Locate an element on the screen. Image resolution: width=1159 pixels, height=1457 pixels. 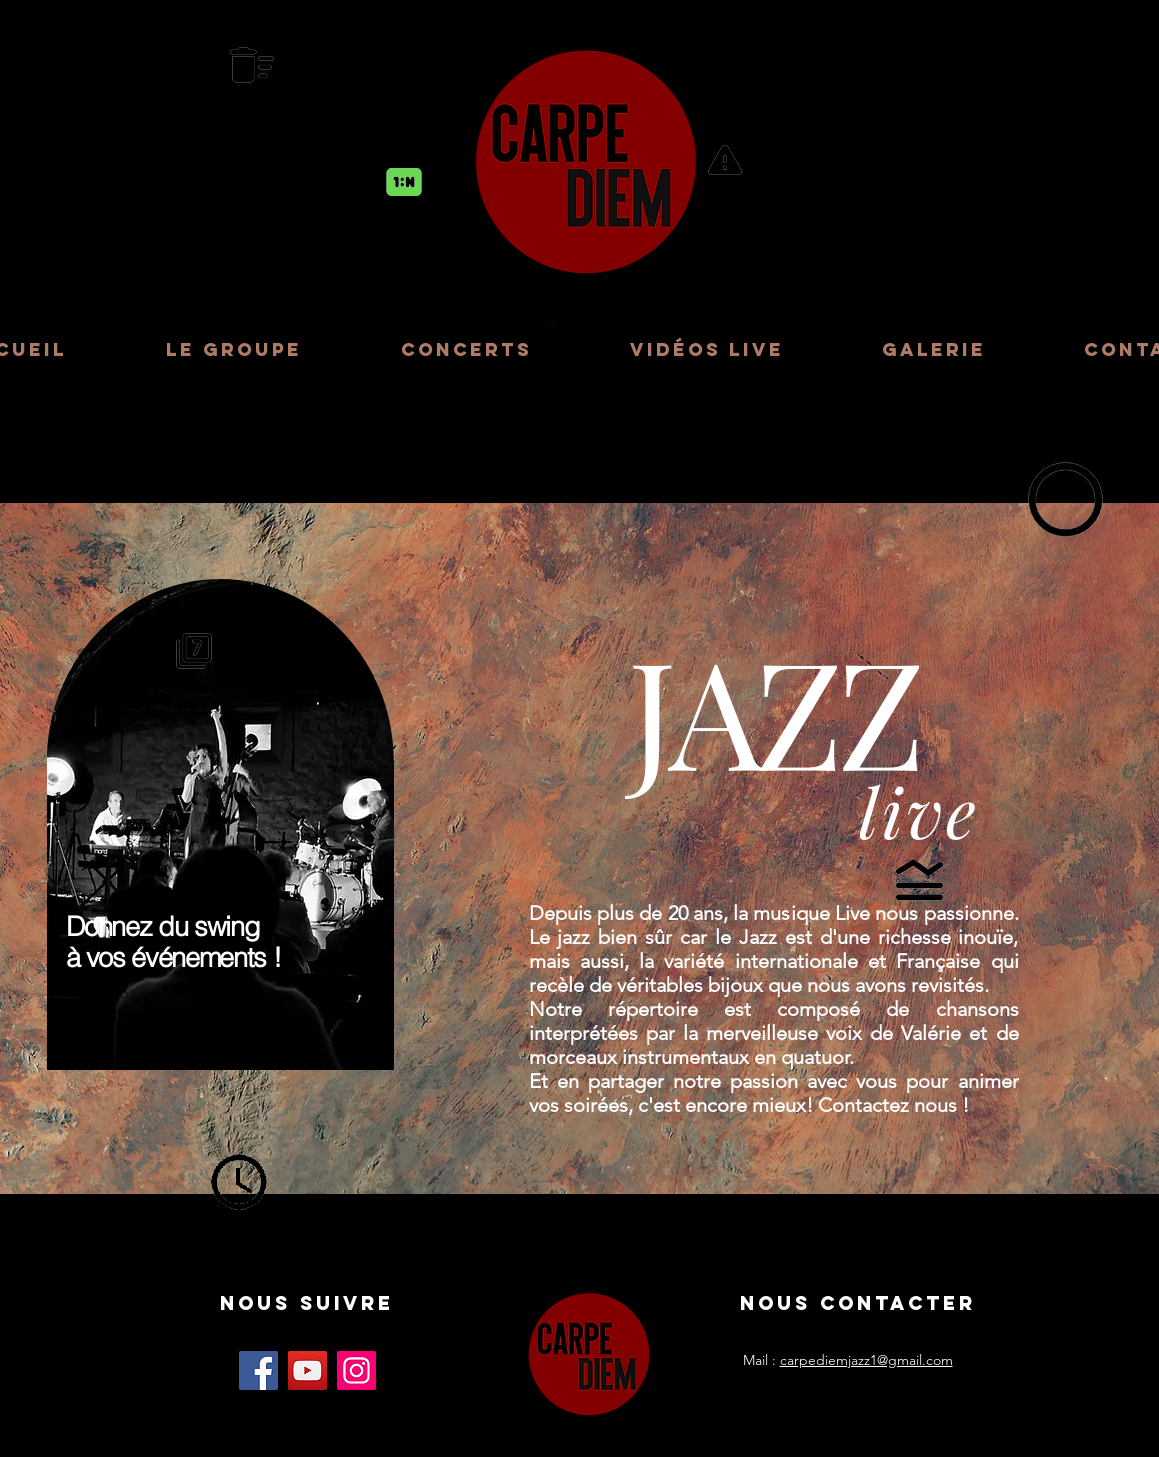
indicates explicit content warning is located at coordinates (551, 321).